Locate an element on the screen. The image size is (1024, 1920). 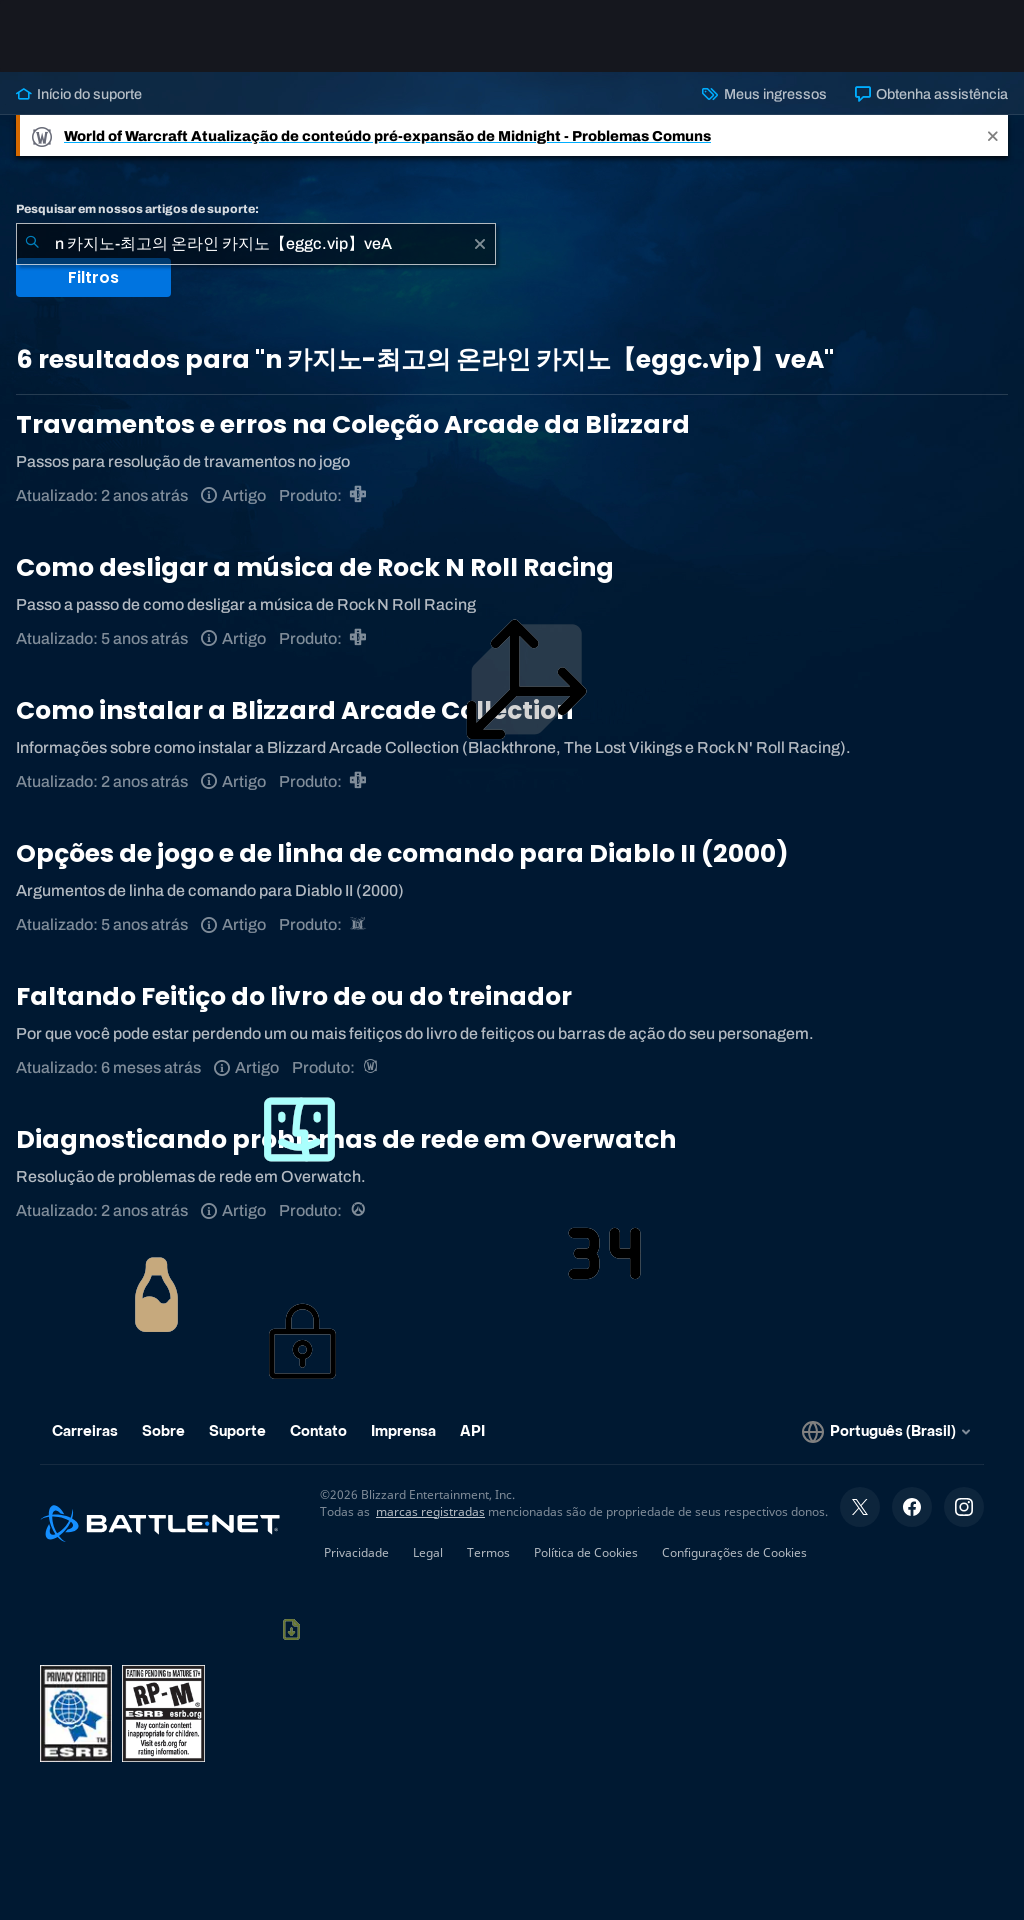
download a file to your device is located at coordinates (291, 1629).